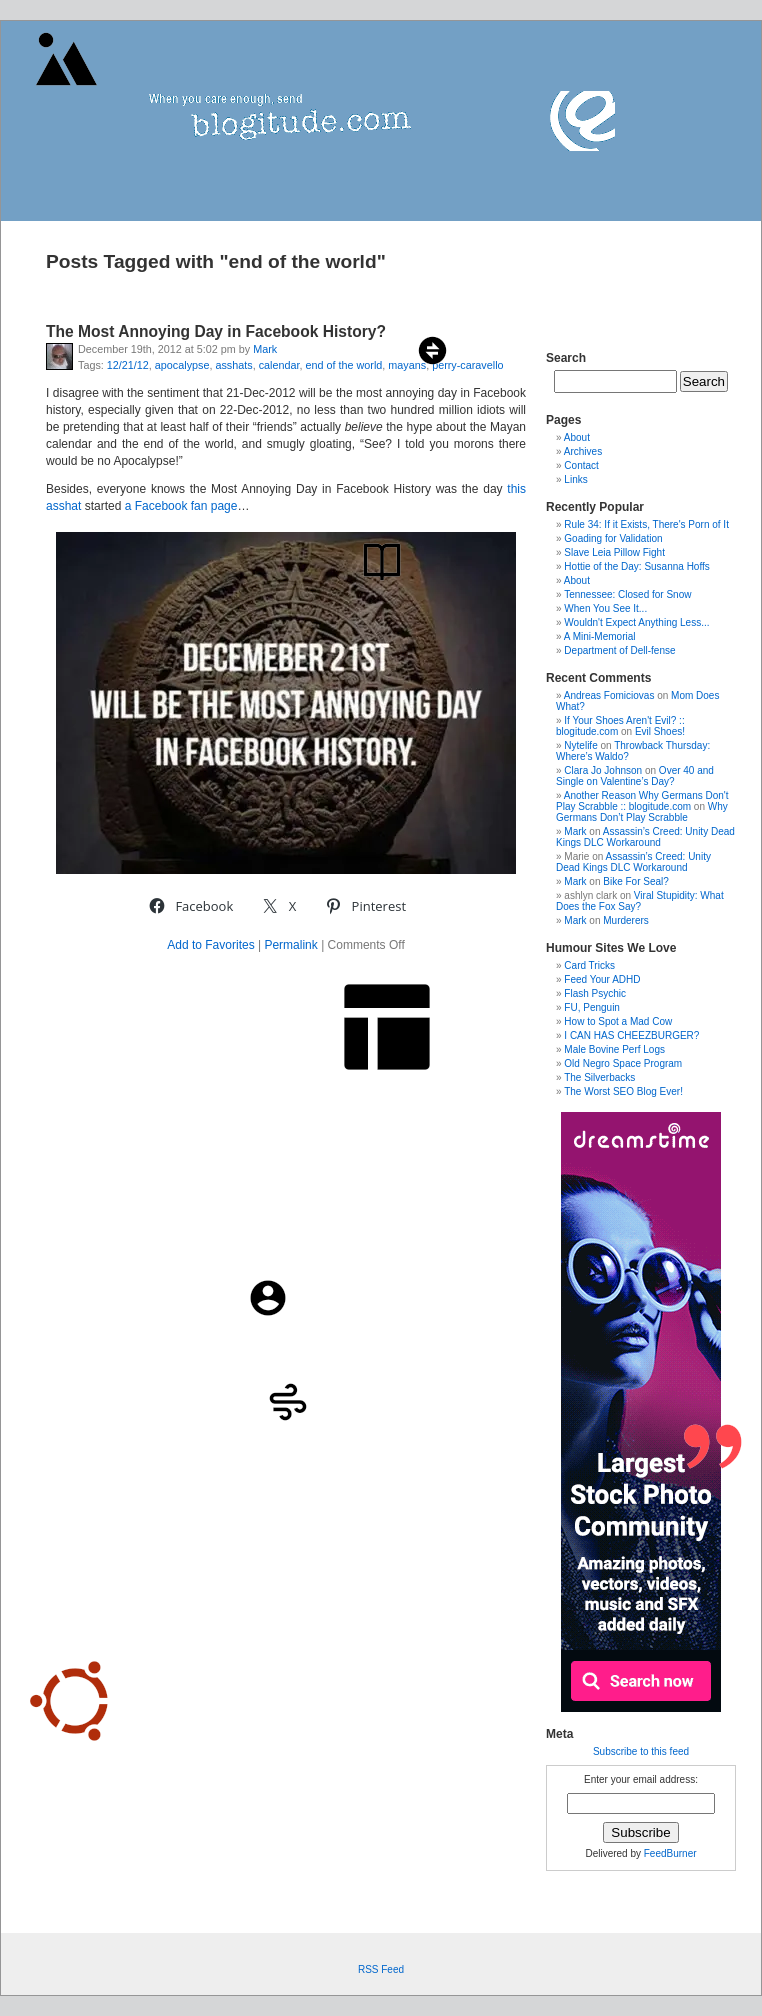 This screenshot has width=762, height=2016. I want to click on access your account or profile settings, so click(268, 1298).